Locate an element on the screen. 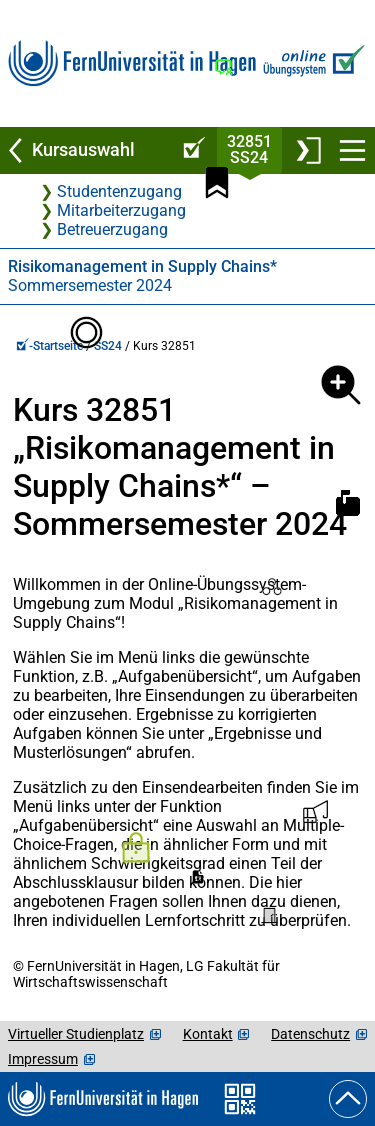 Image resolution: width=375 pixels, height=1126 pixels. indicates unread mail in your mailbox is located at coordinates (348, 504).